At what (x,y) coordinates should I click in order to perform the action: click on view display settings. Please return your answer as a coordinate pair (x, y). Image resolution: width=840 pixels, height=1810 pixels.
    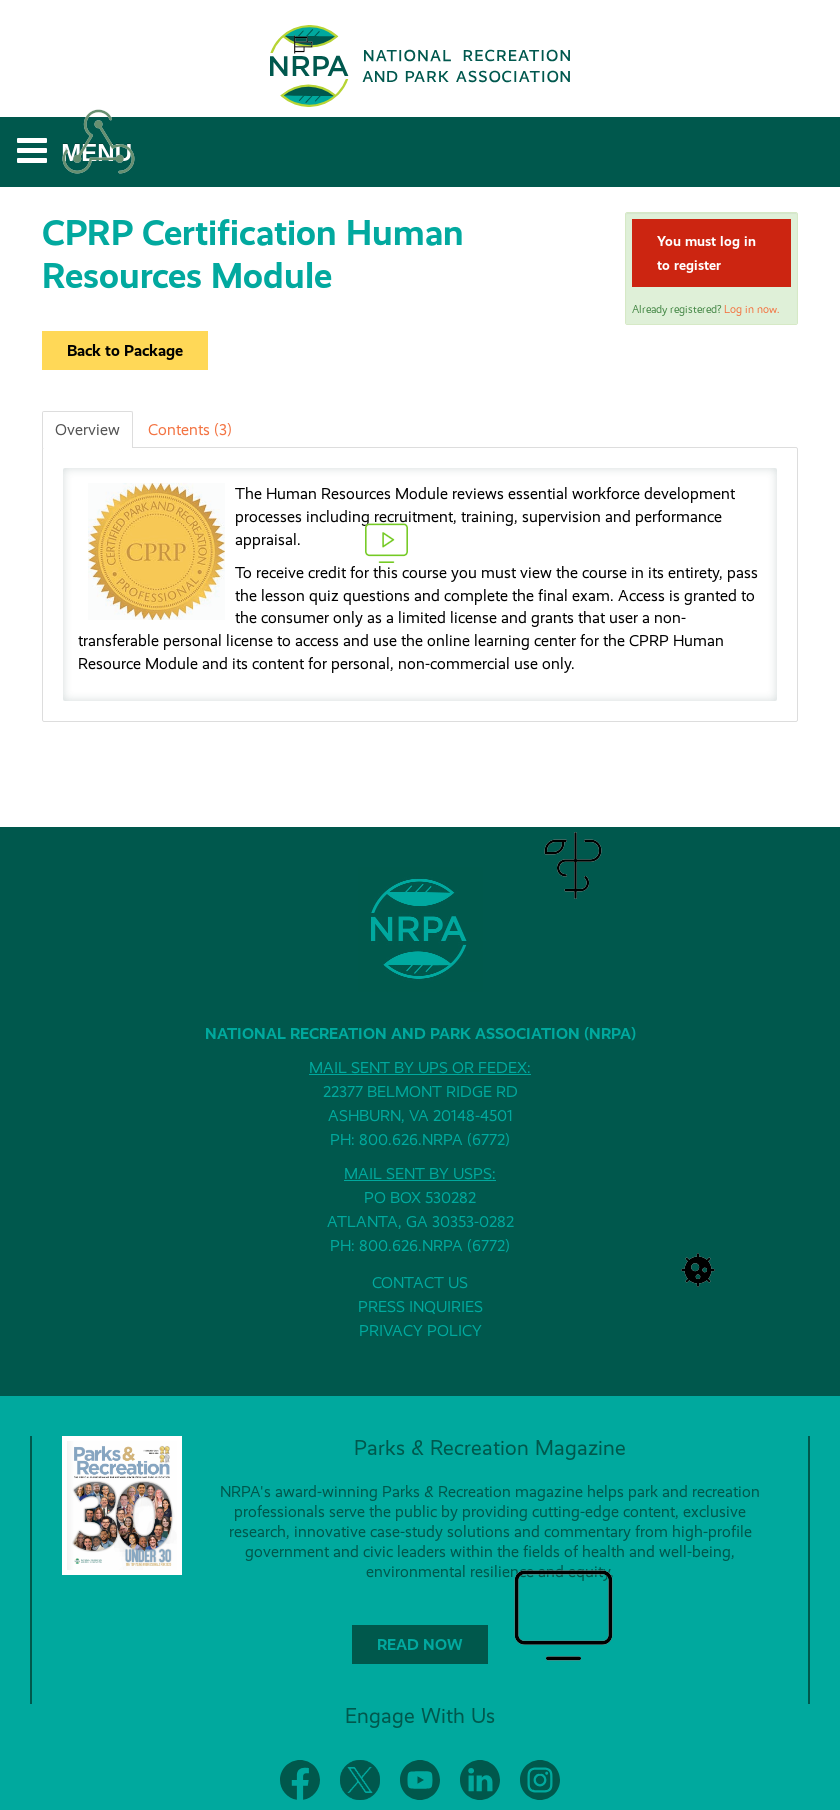
    Looking at the image, I should click on (563, 1611).